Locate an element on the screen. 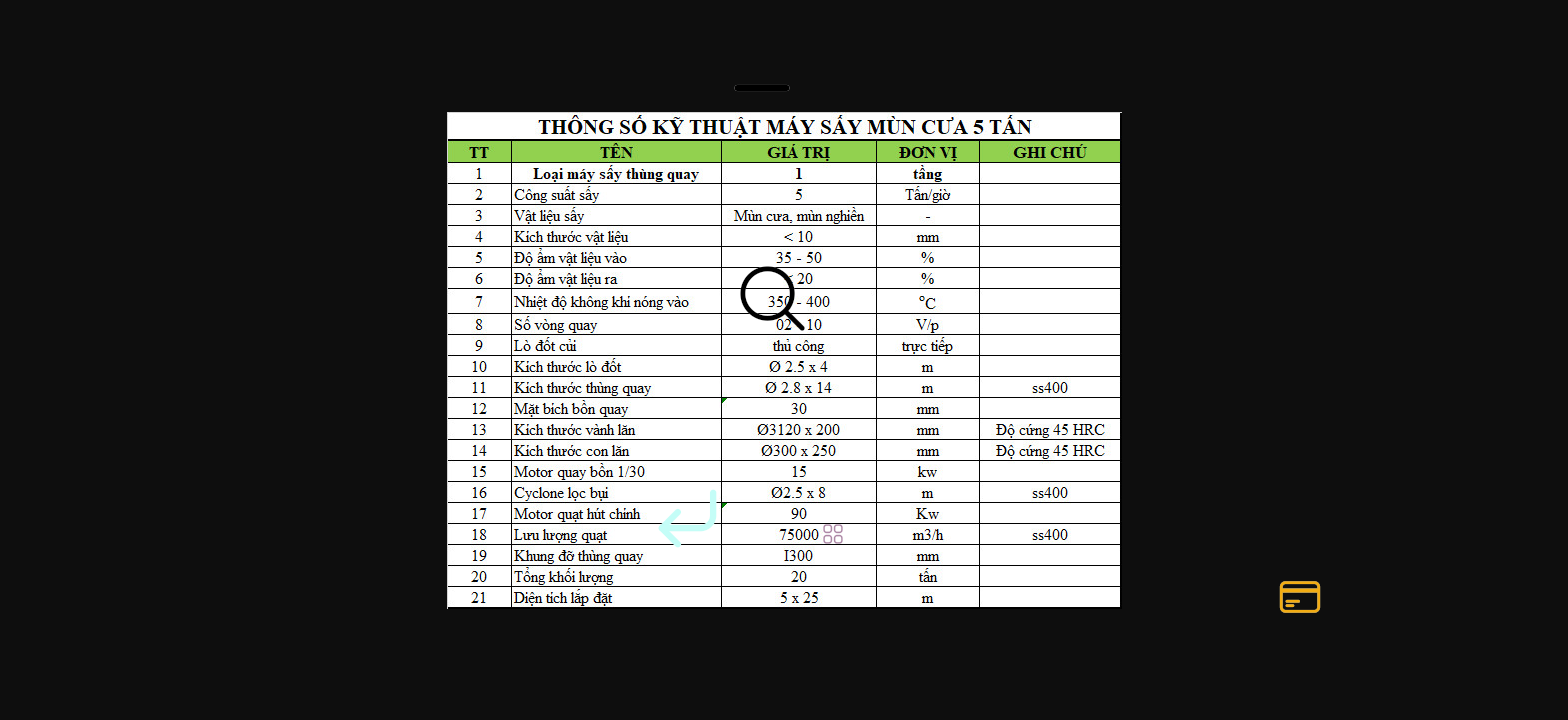  view all apps or menu is located at coordinates (833, 534).